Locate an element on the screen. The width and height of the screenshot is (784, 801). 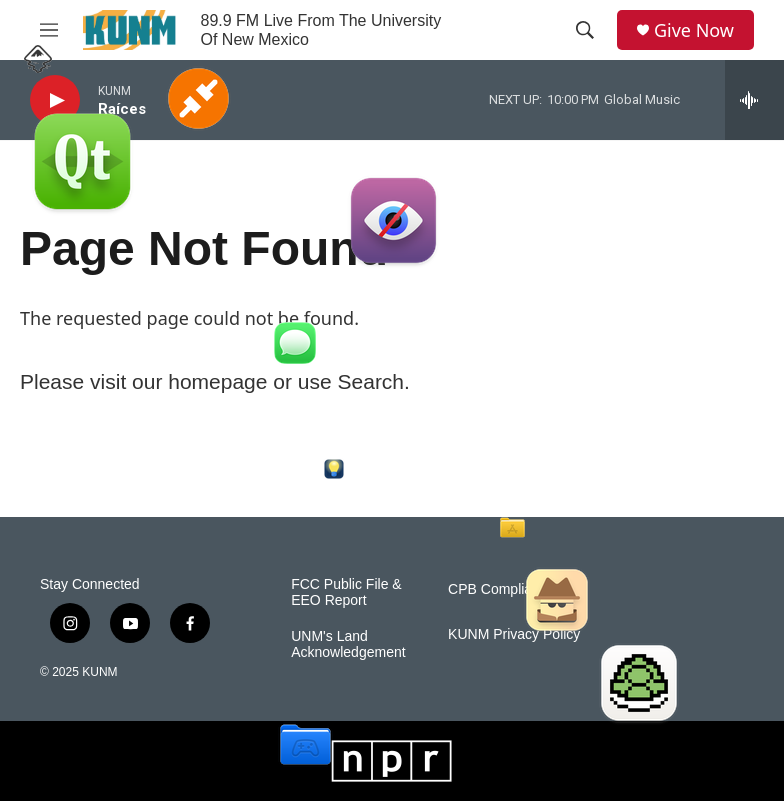
launch Qt D-Bus Viewer application is located at coordinates (82, 161).